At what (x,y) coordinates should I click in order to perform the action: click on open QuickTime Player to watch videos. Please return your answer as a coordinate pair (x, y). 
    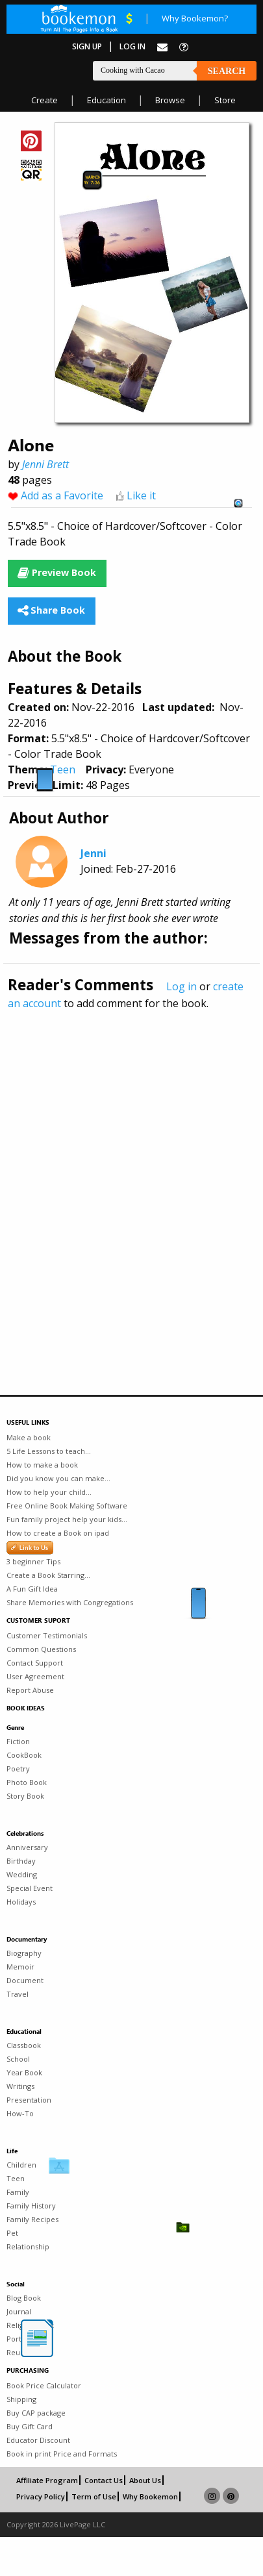
    Looking at the image, I should click on (238, 503).